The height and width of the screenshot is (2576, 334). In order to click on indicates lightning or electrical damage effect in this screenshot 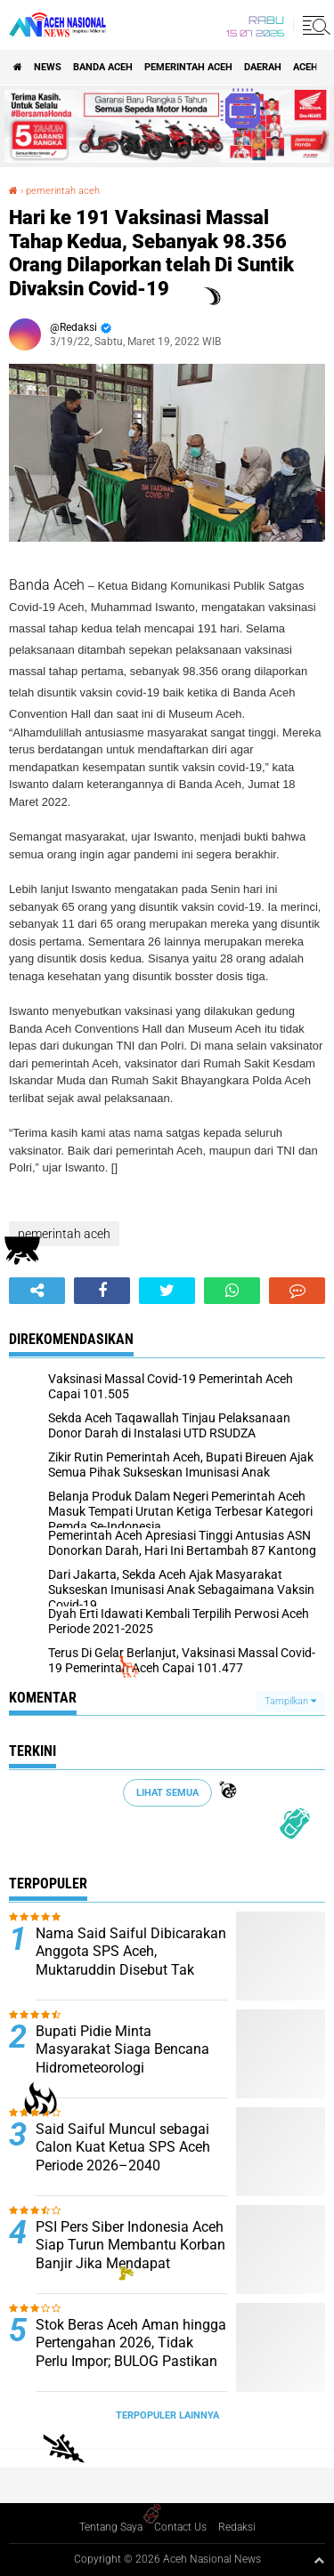, I will do `click(127, 1667)`.